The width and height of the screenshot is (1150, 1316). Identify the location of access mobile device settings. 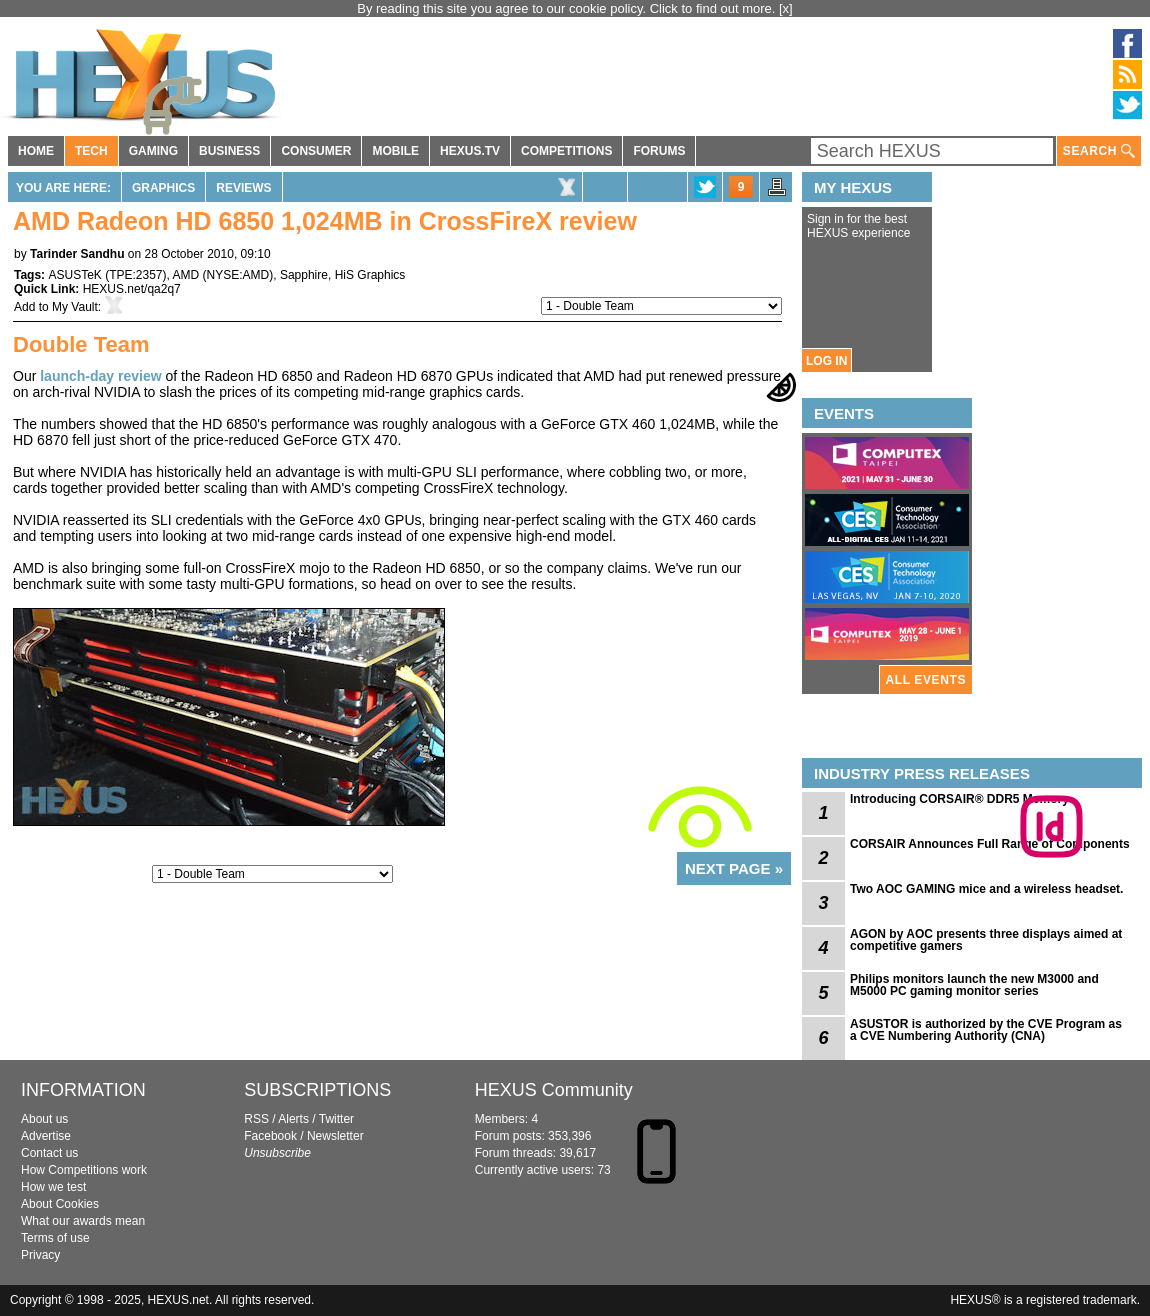
(656, 1151).